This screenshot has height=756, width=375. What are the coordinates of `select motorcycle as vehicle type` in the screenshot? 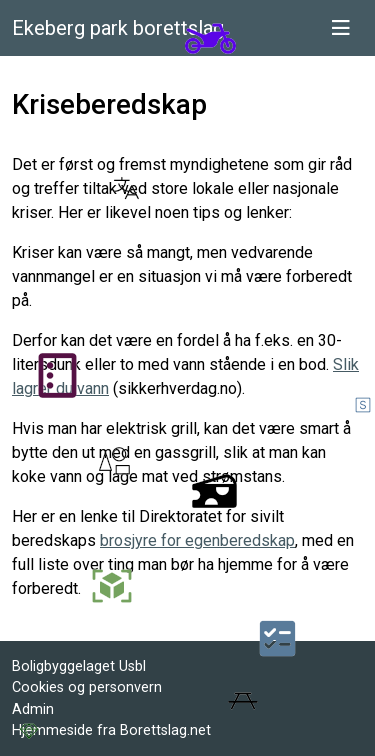 It's located at (210, 39).